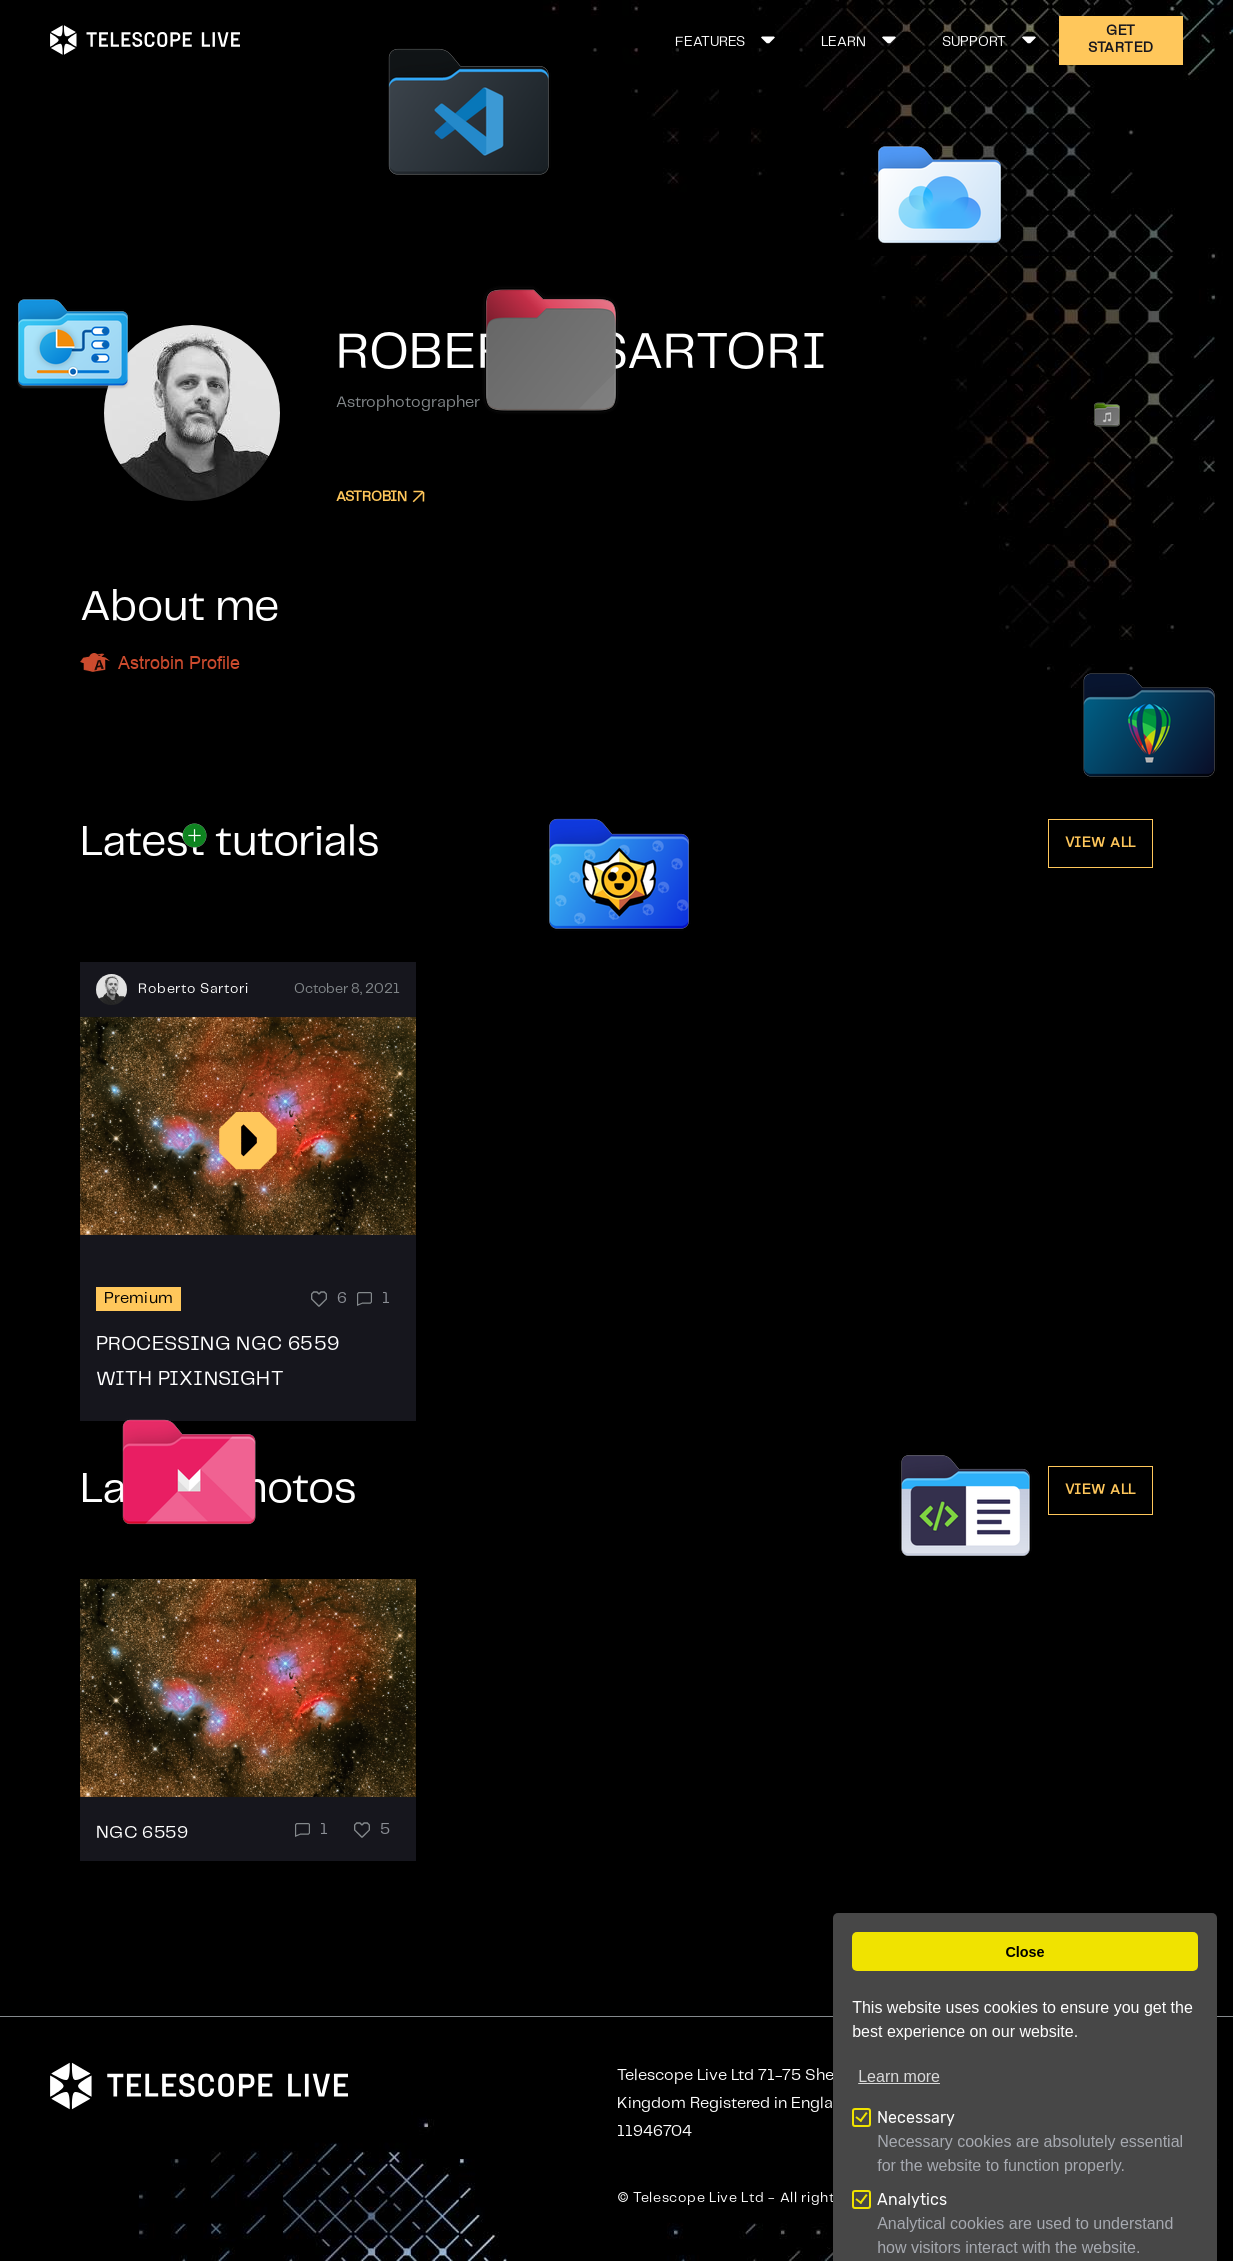 Image resolution: width=1233 pixels, height=2261 pixels. I want to click on open brawl stars game files folder, so click(618, 877).